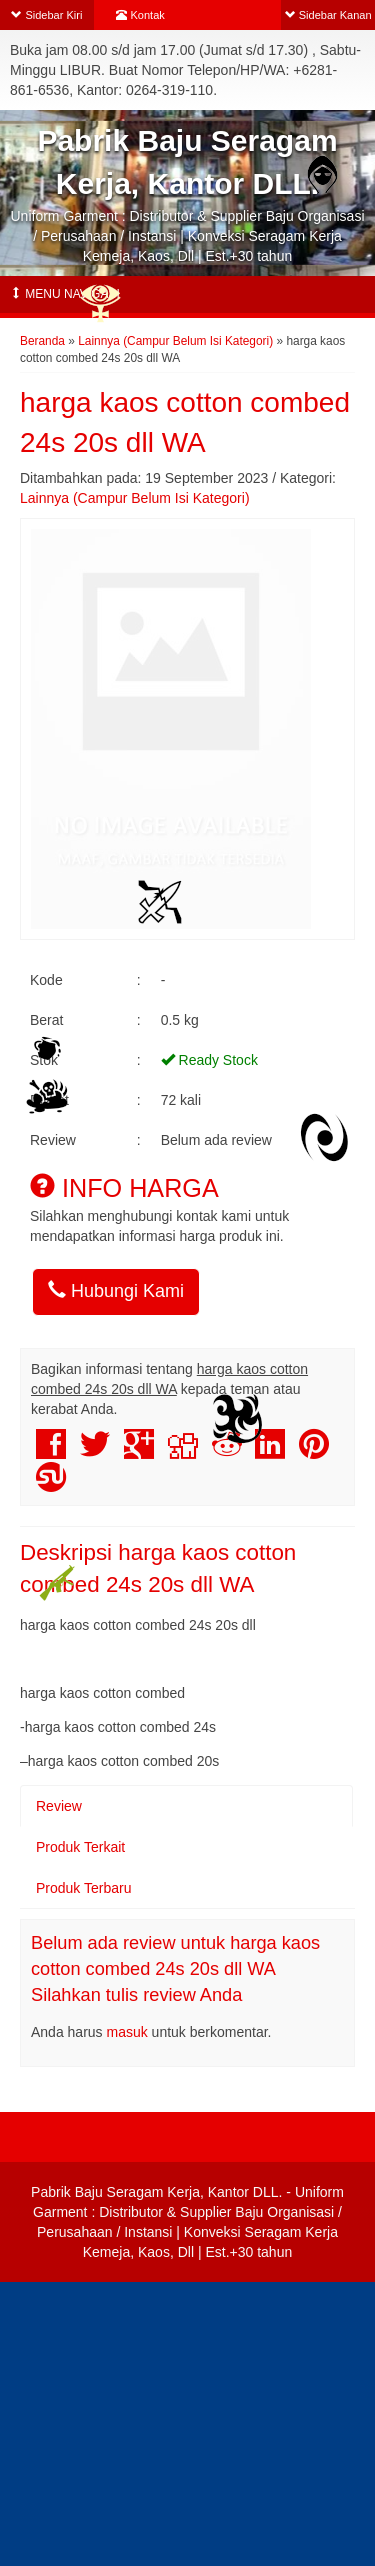  What do you see at coordinates (47, 1093) in the screenshot?
I see `indicates hazardous or toxic content` at bounding box center [47, 1093].